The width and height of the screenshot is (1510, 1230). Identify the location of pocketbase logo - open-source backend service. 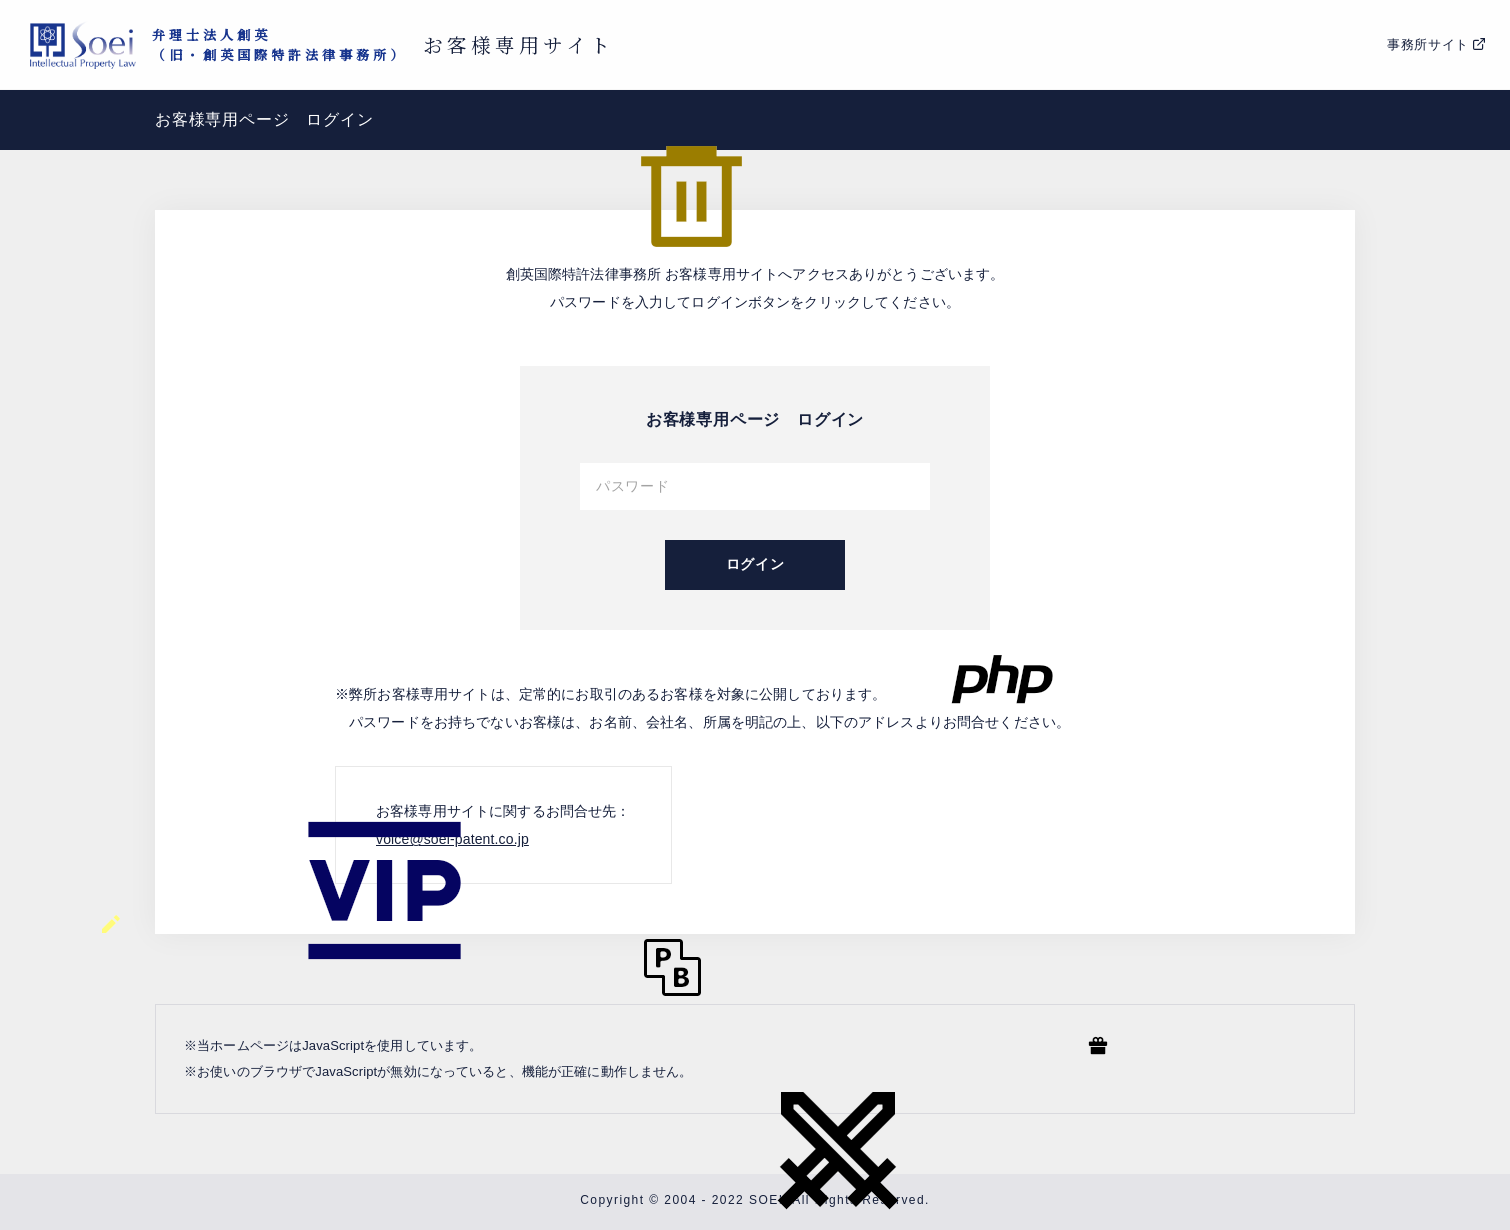
(672, 967).